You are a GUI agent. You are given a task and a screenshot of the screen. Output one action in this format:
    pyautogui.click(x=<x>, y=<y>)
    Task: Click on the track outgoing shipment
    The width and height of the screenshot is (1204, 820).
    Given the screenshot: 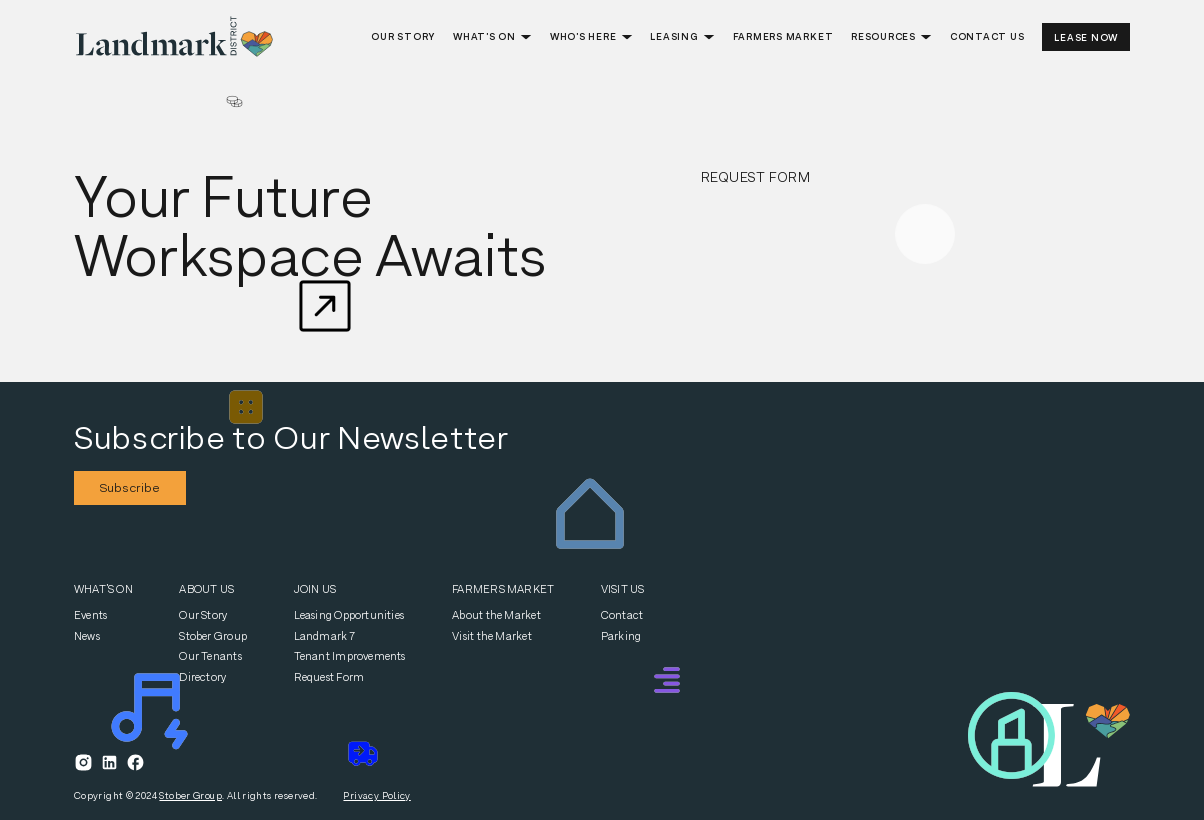 What is the action you would take?
    pyautogui.click(x=363, y=753)
    